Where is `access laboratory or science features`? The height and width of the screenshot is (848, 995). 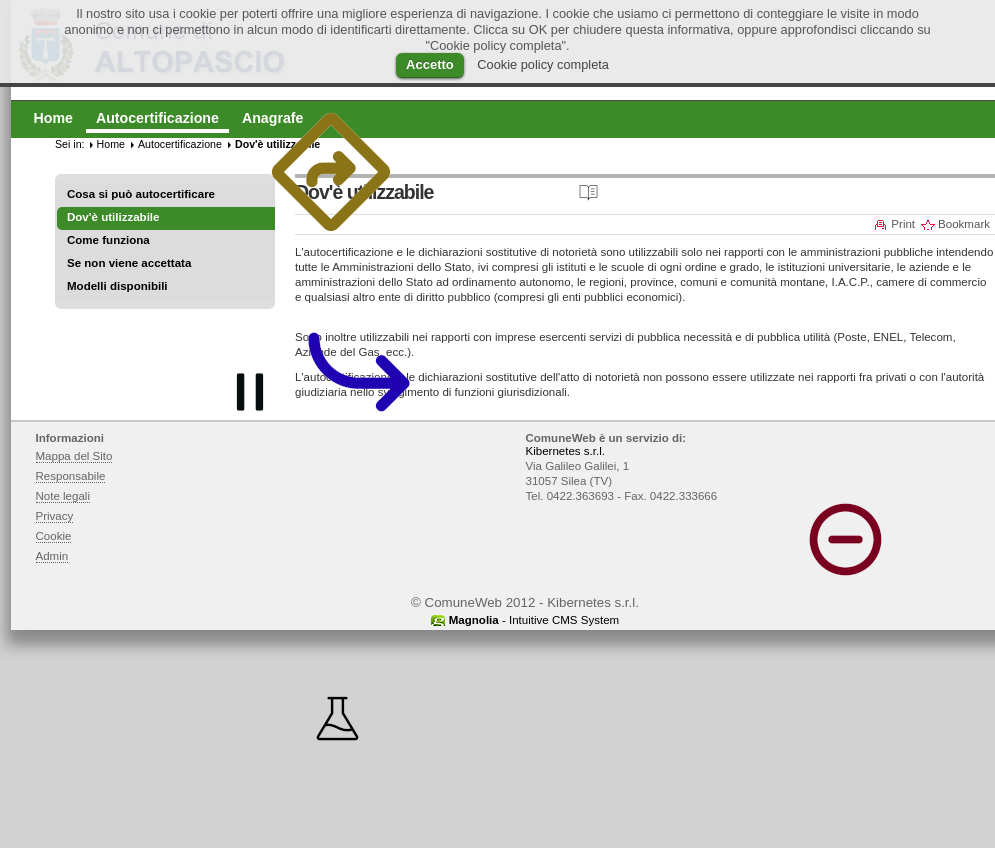 access laboratory or science features is located at coordinates (337, 719).